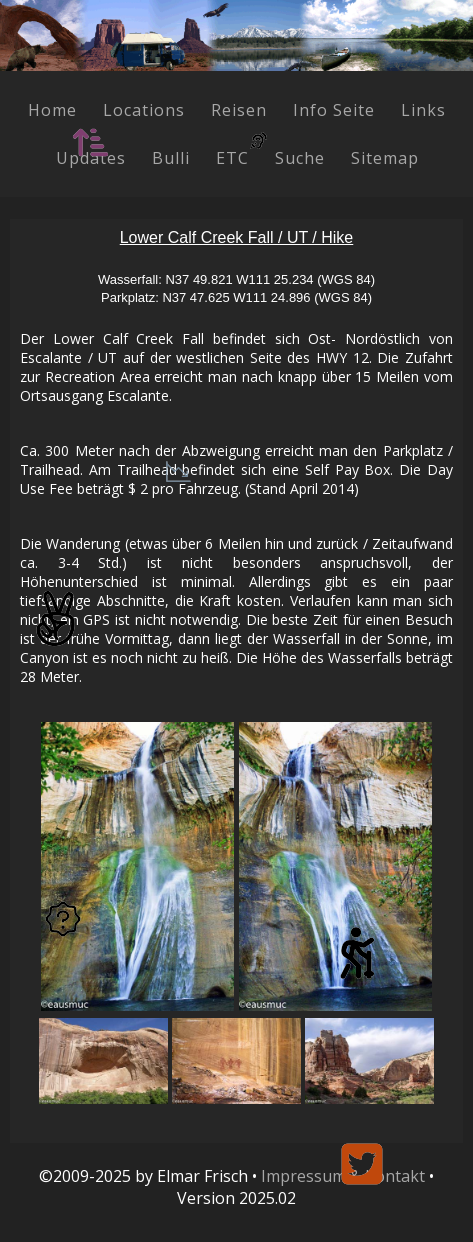  Describe the element at coordinates (90, 142) in the screenshot. I see `sort items from smallest to largest` at that location.